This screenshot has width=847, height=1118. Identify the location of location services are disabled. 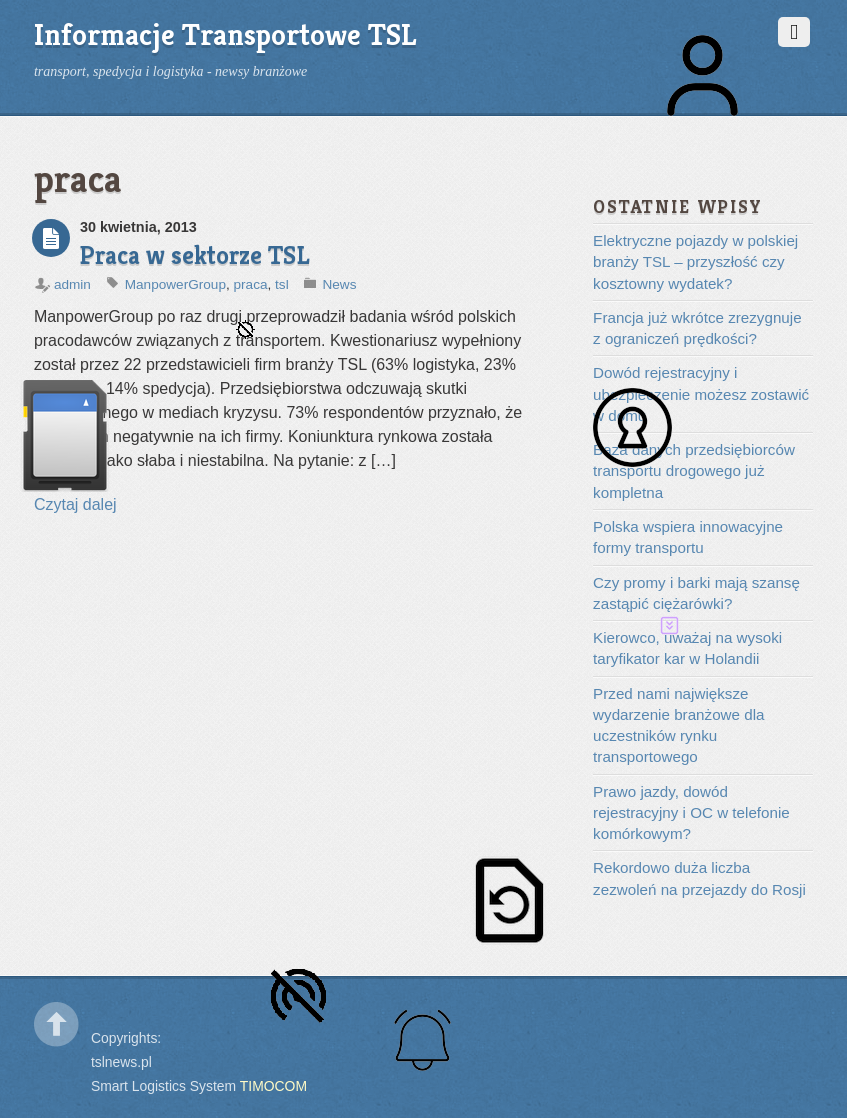
(245, 329).